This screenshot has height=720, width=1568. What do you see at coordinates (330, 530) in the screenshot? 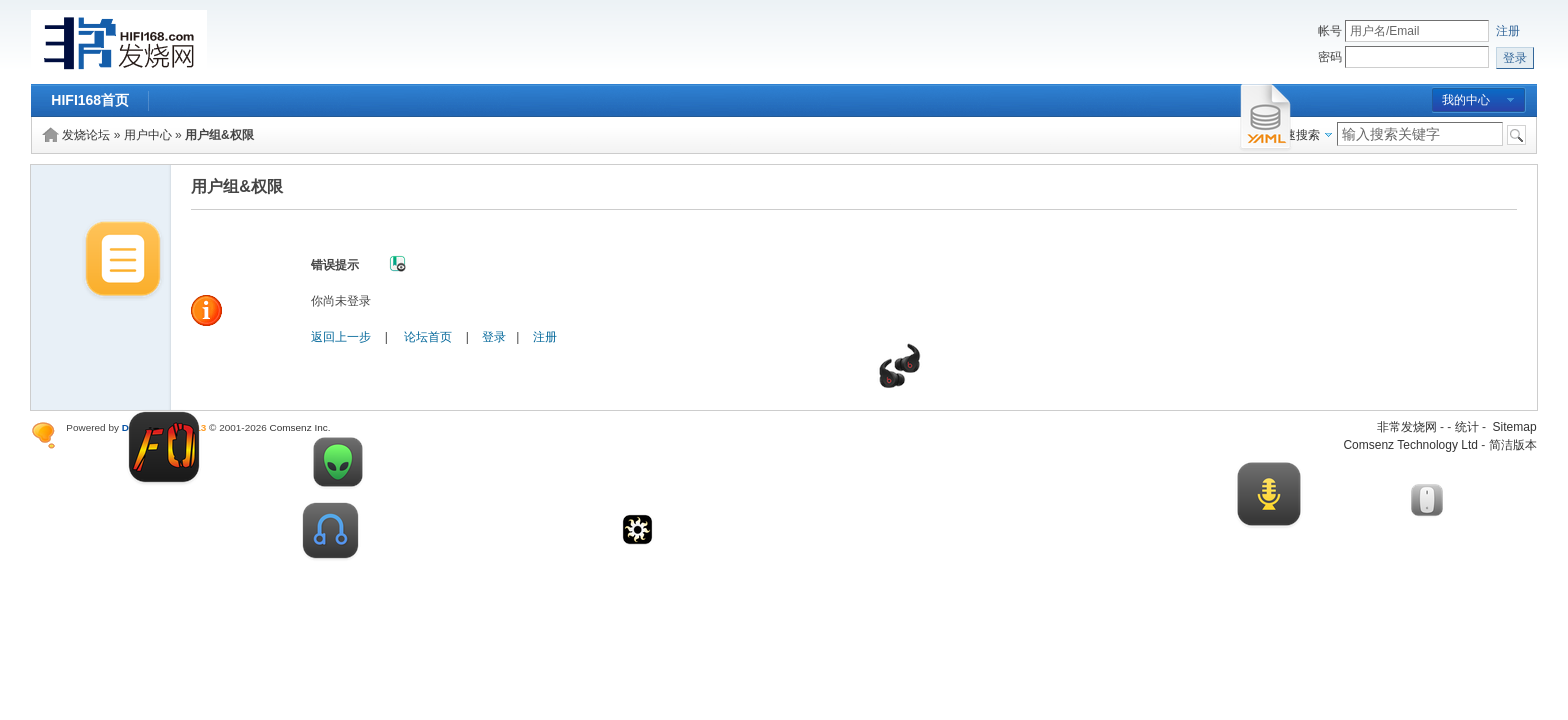
I see `open auryo soundcloud client` at bounding box center [330, 530].